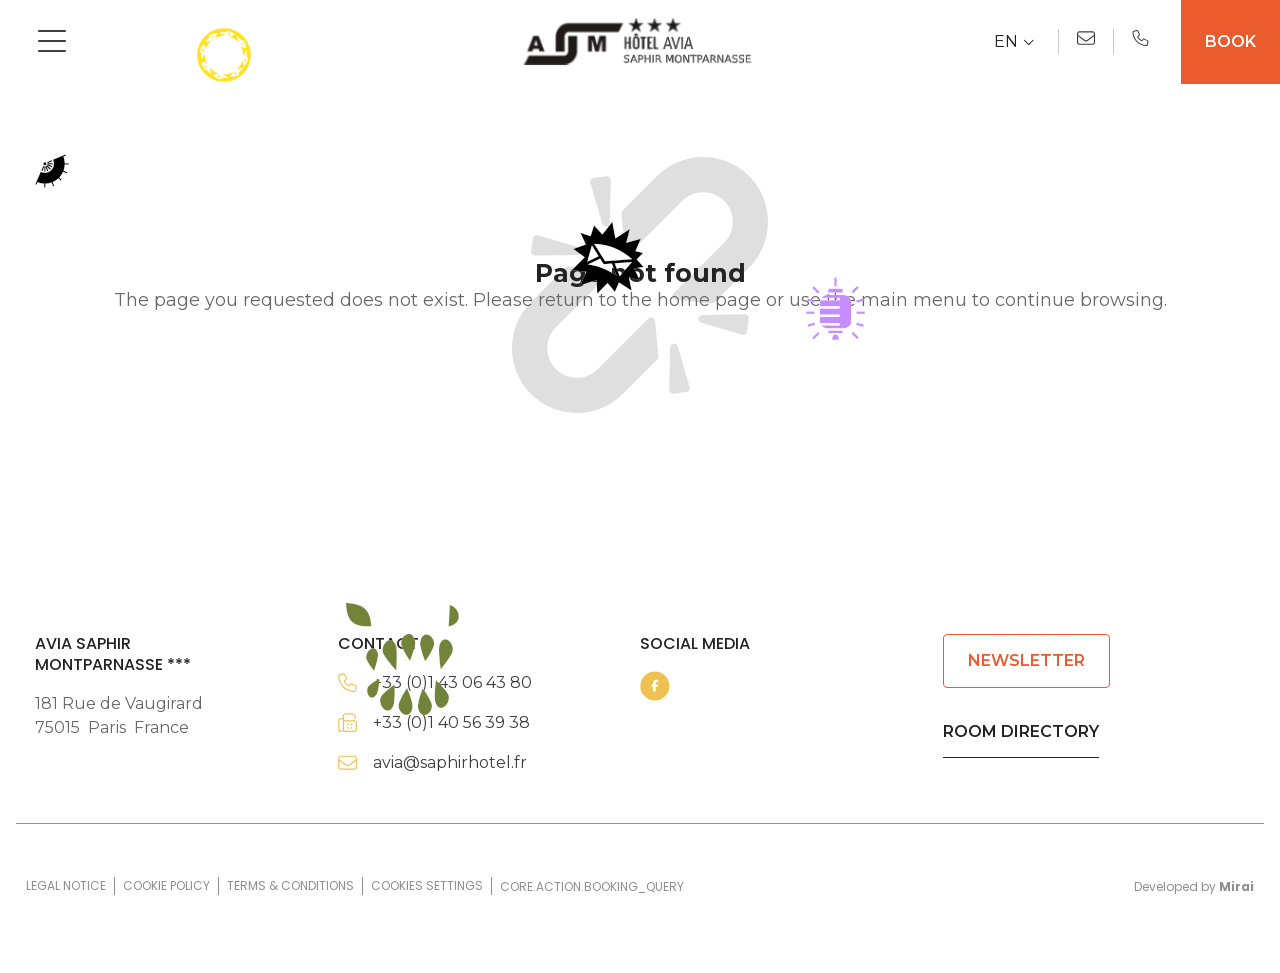 This screenshot has width=1280, height=973. Describe the element at coordinates (835, 308) in the screenshot. I see `access asian or lunar new year themed content` at that location.